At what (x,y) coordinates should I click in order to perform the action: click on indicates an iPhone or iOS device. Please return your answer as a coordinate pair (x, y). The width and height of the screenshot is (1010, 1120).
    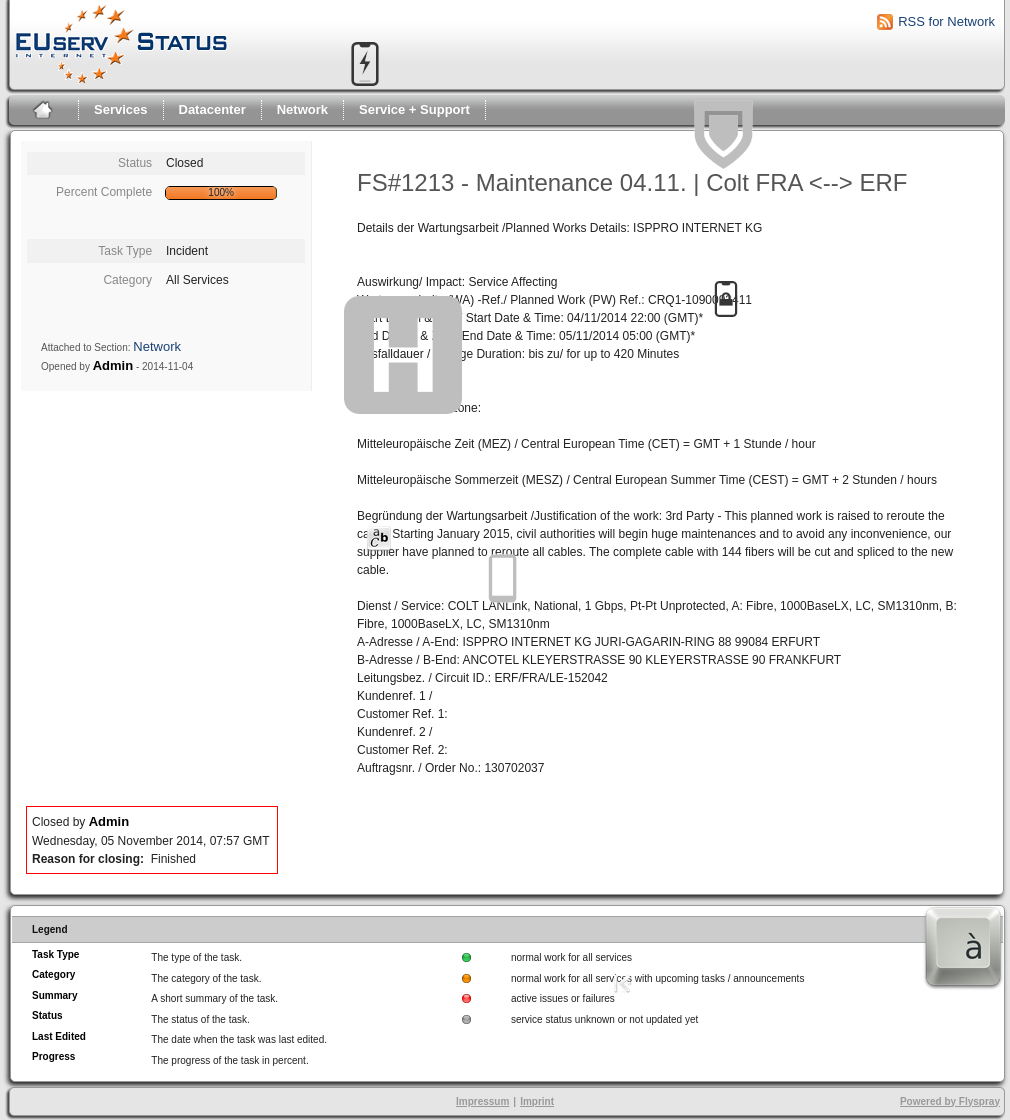
    Looking at the image, I should click on (502, 578).